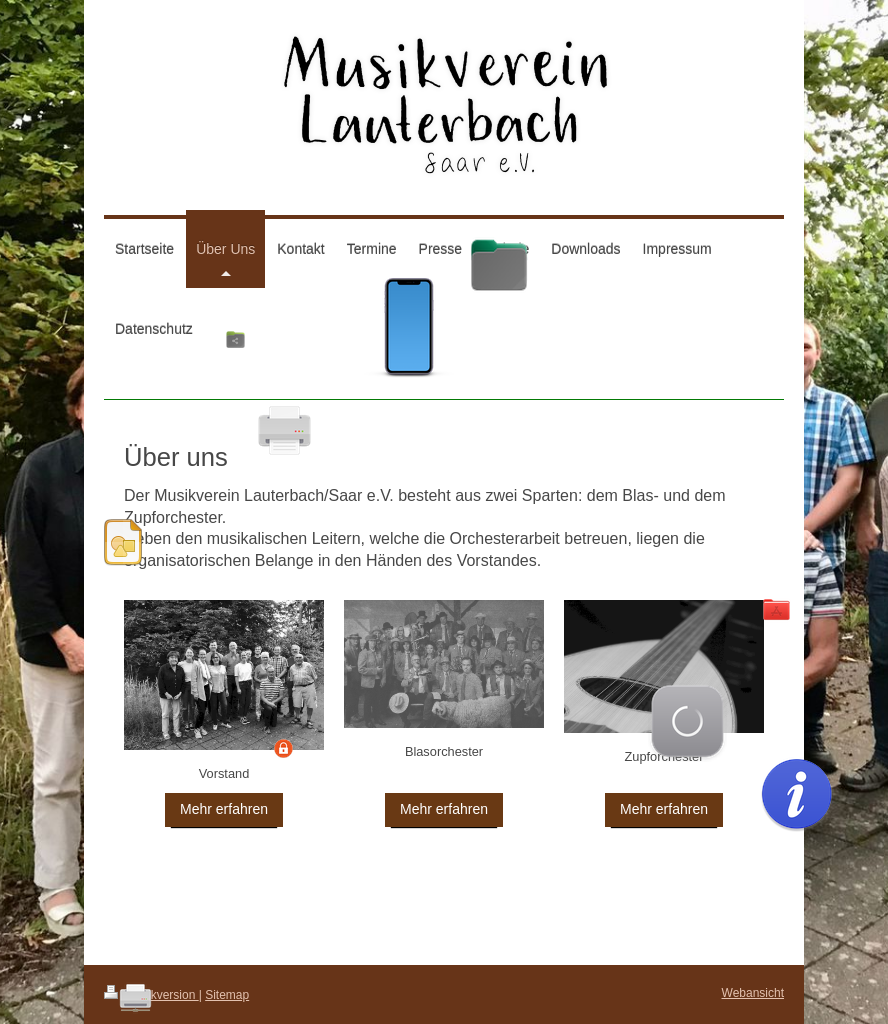 The height and width of the screenshot is (1024, 888). Describe the element at coordinates (135, 998) in the screenshot. I see `connect to a network printer` at that location.